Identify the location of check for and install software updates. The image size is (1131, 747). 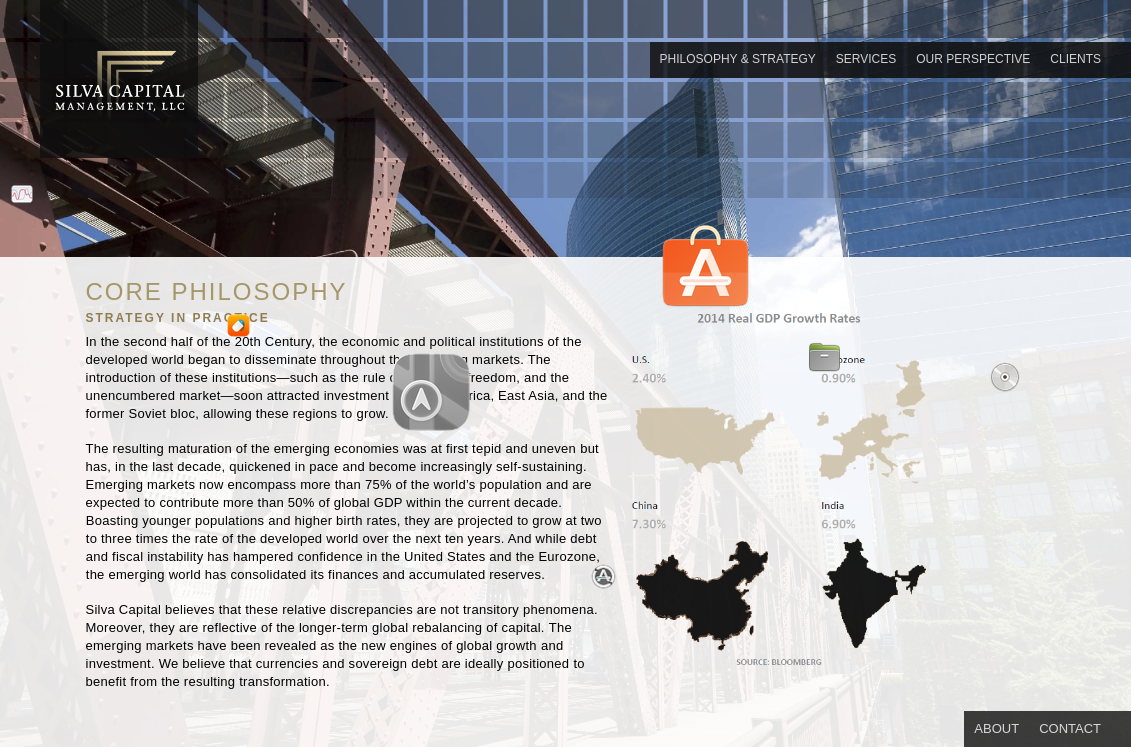
(603, 576).